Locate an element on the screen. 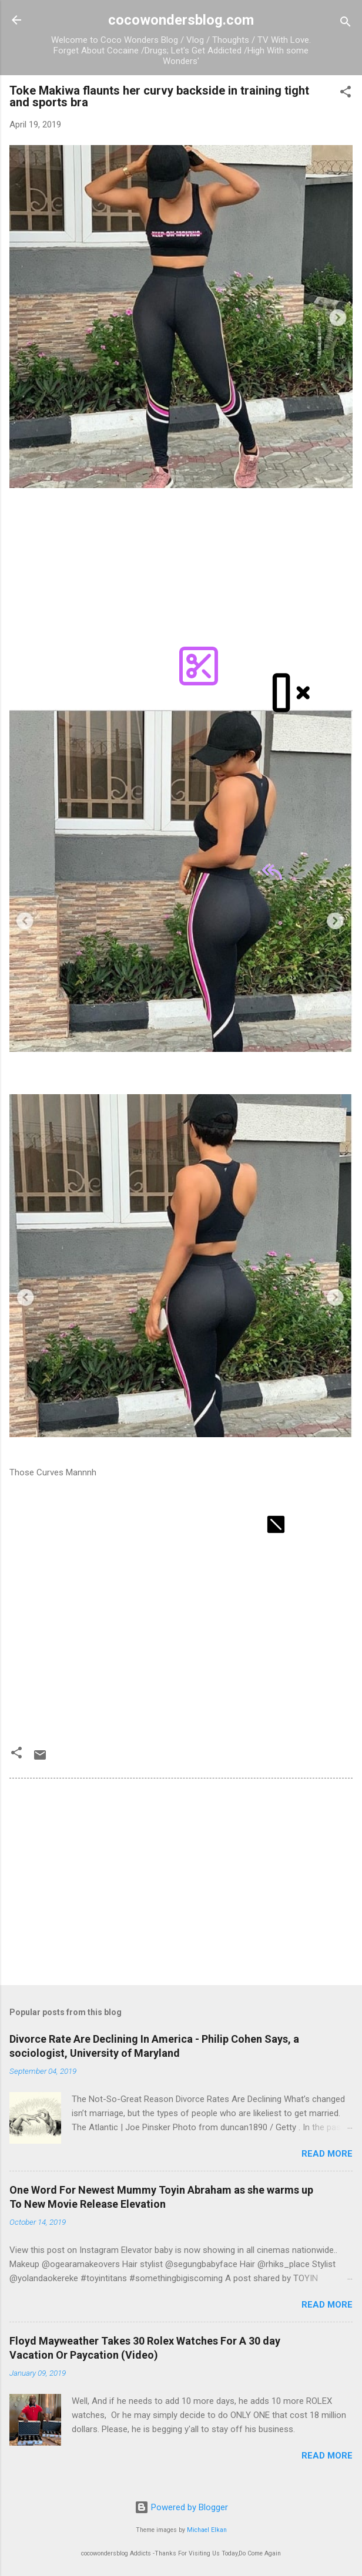  reply all to a message or email is located at coordinates (272, 872).